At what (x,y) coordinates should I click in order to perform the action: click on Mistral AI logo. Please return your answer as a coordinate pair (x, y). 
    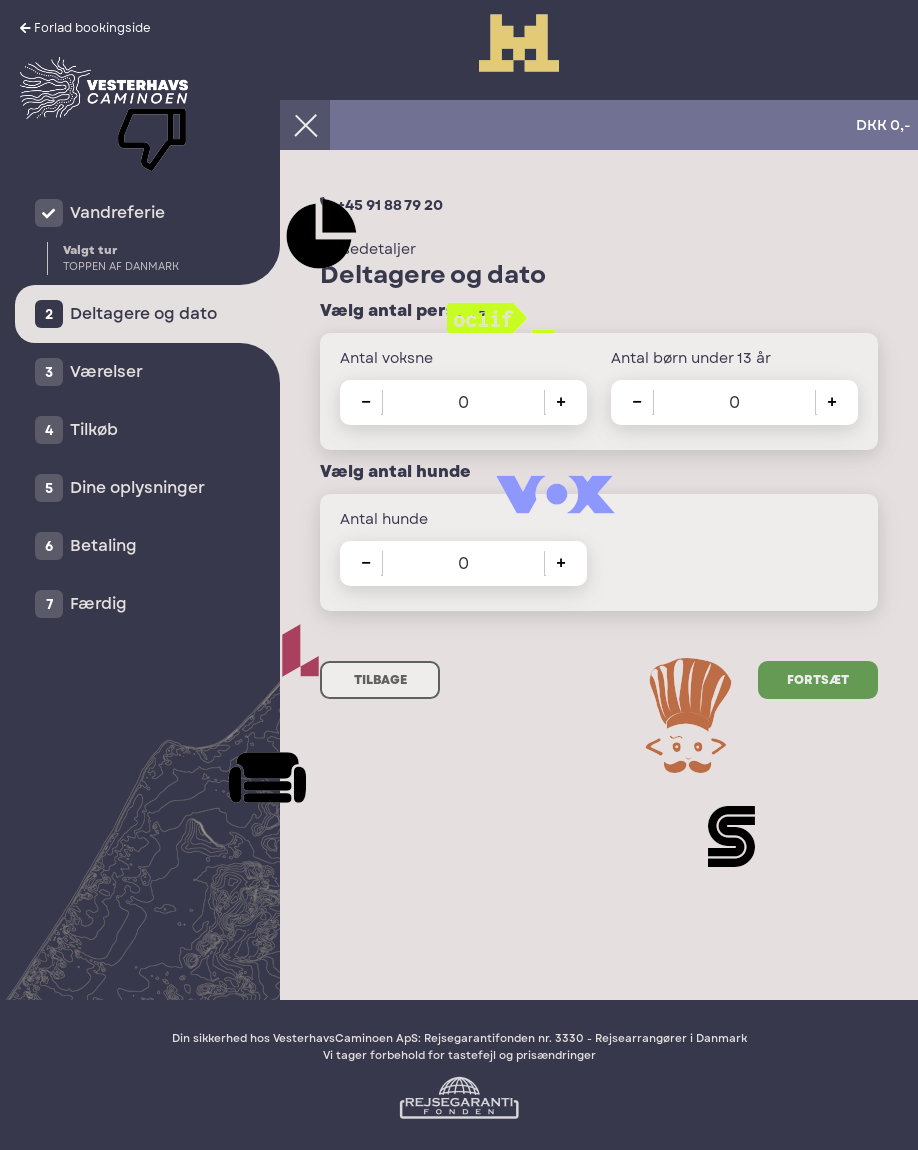
    Looking at the image, I should click on (519, 43).